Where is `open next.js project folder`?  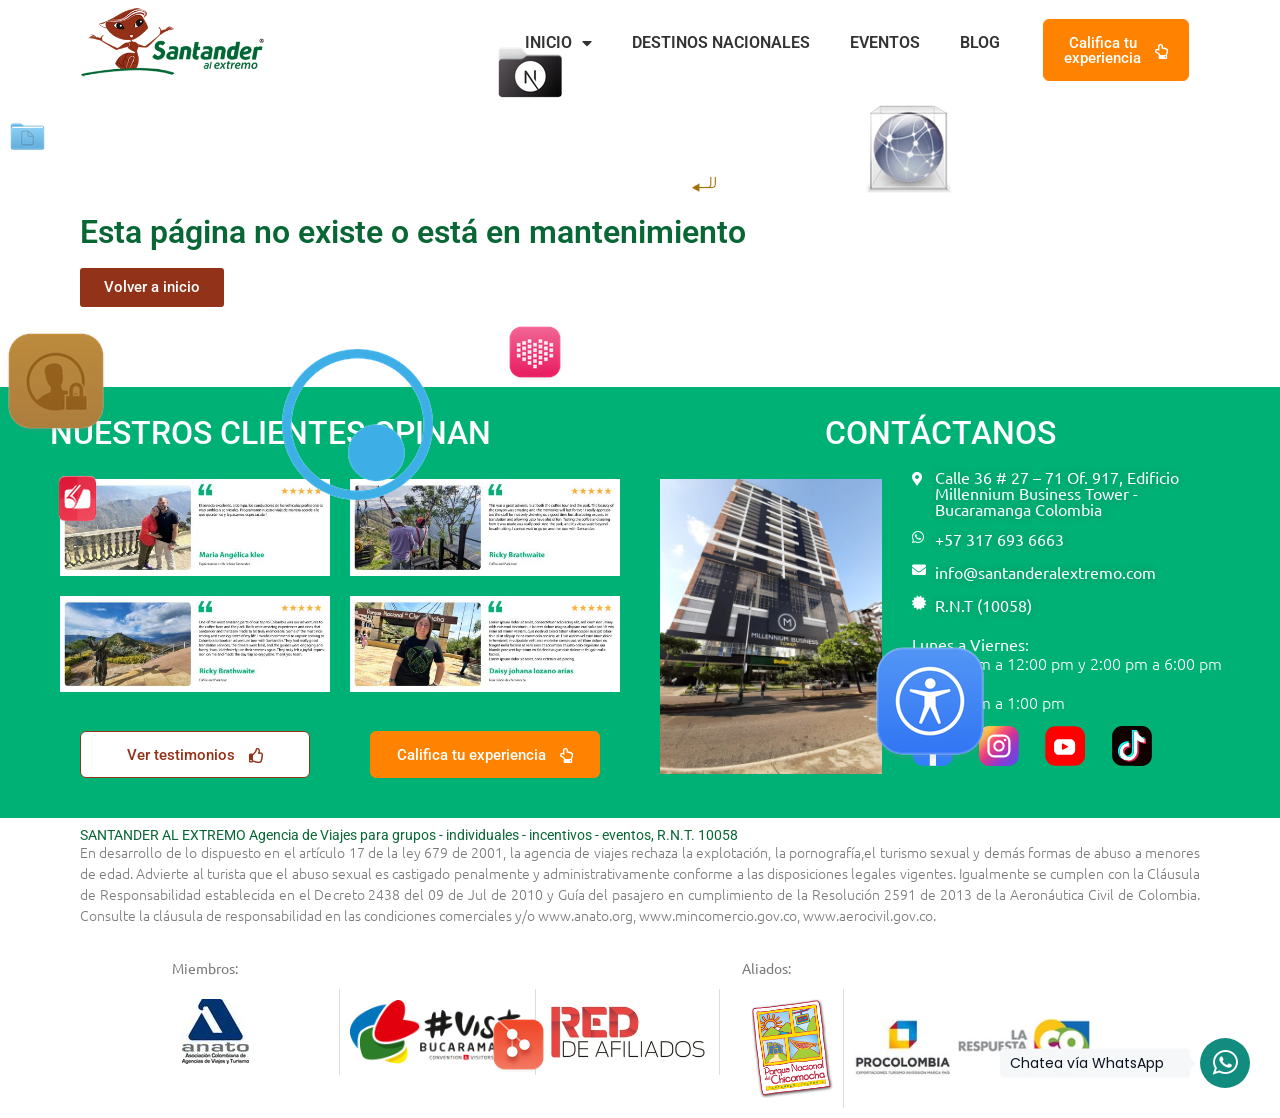
open next.js project folder is located at coordinates (530, 74).